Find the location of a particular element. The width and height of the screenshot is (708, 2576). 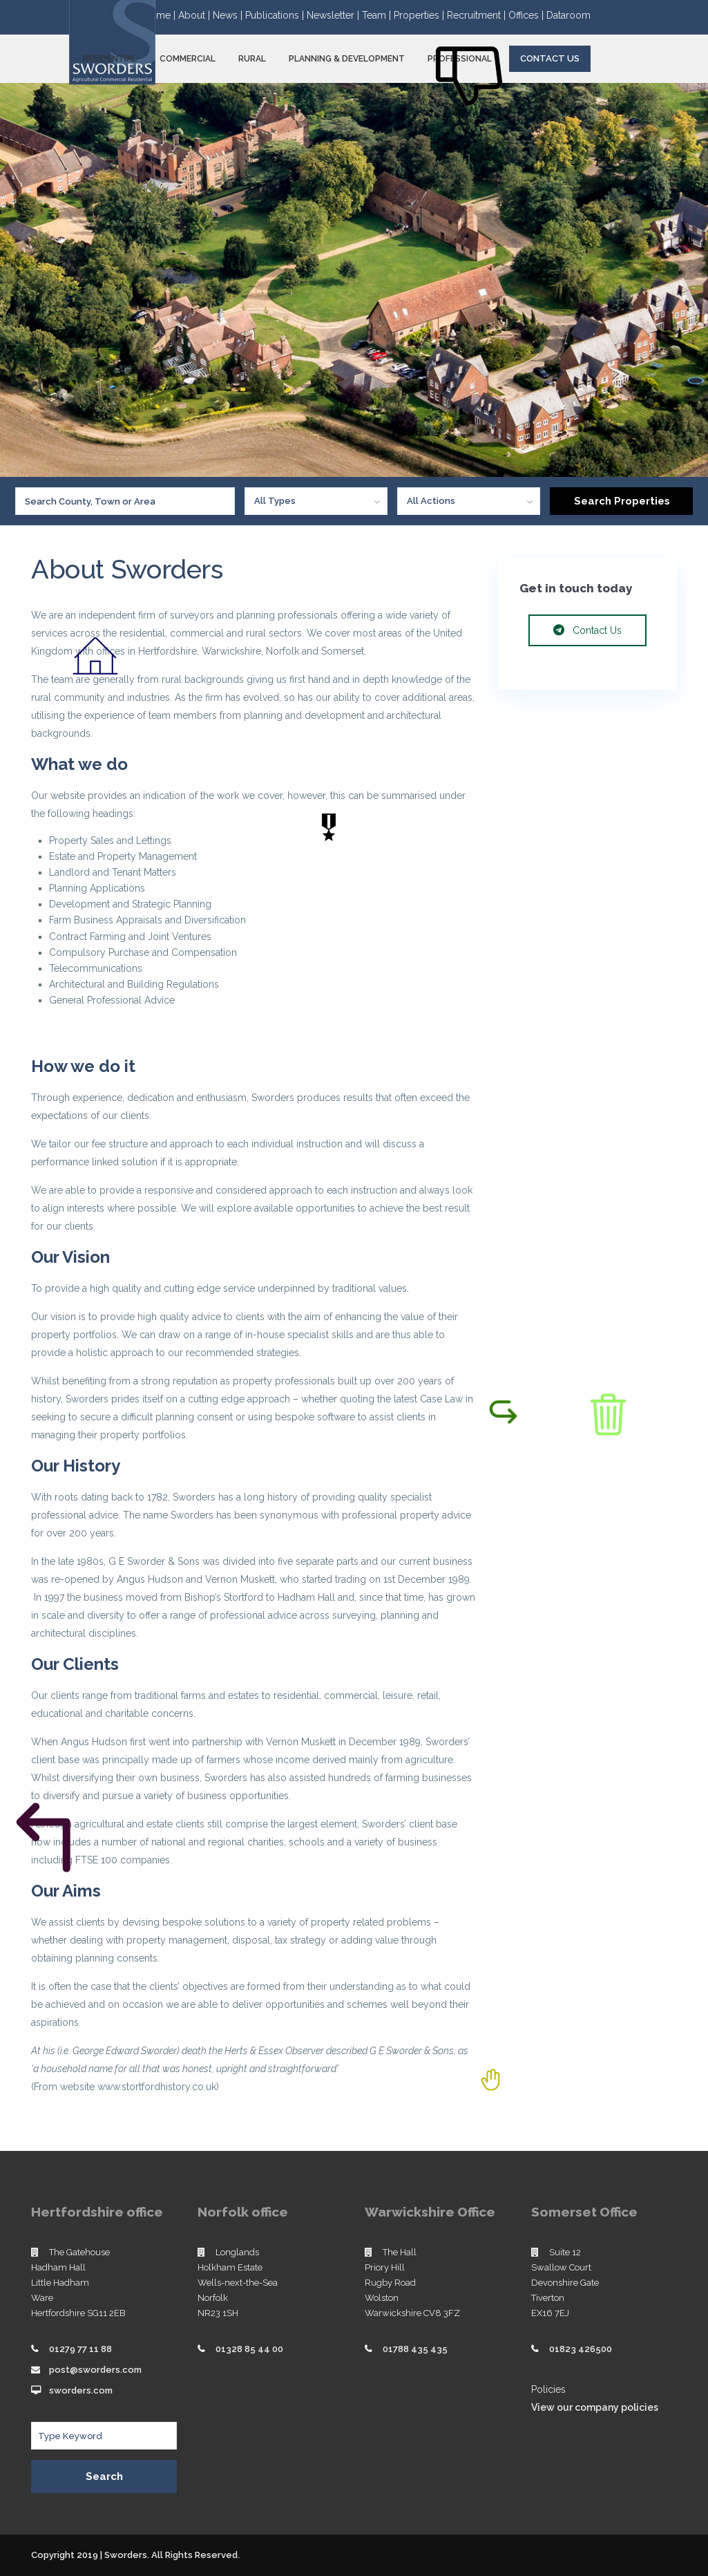

redo last action is located at coordinates (503, 1411).